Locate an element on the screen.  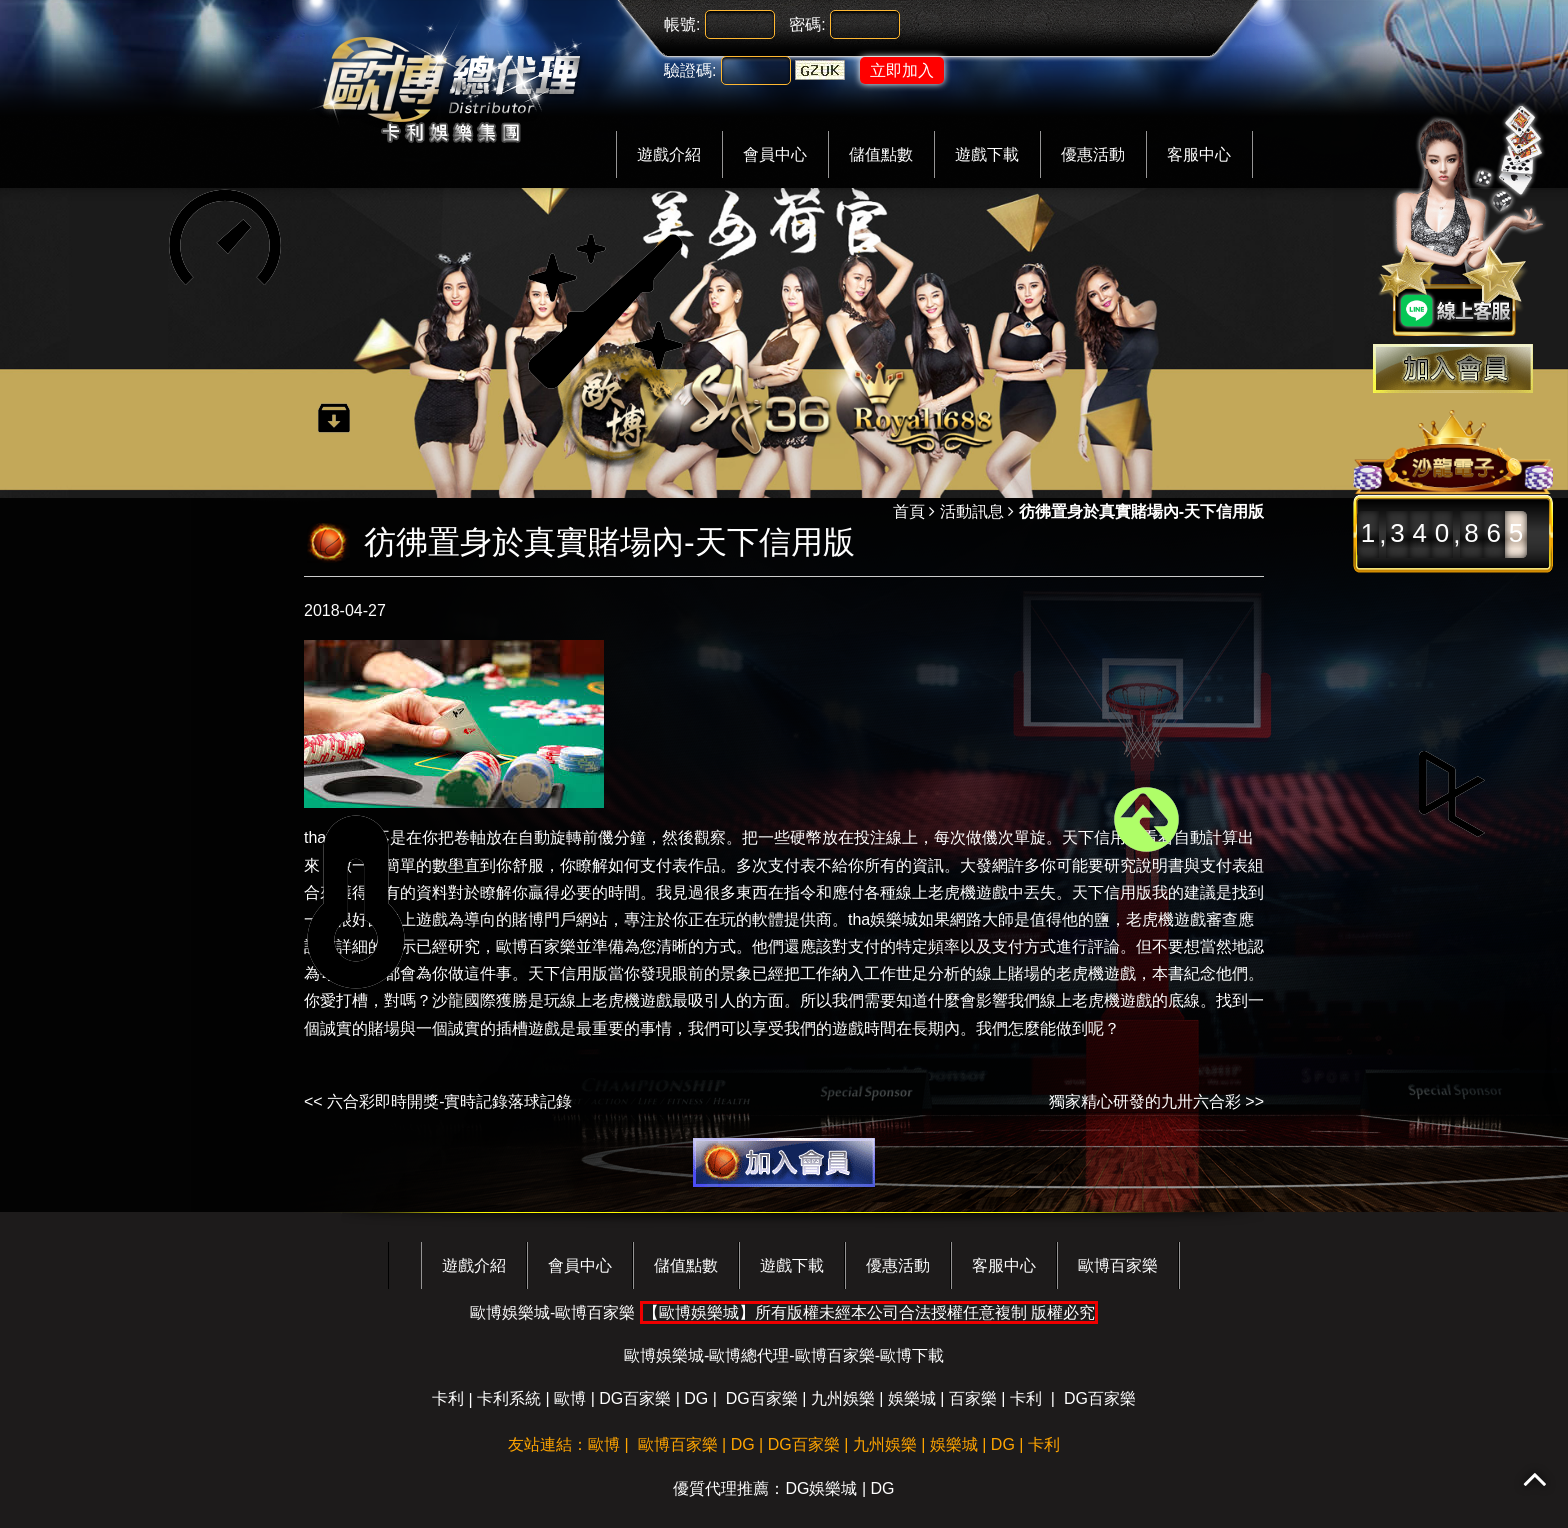
apply magic or automatic enhancements is located at coordinates (605, 311).